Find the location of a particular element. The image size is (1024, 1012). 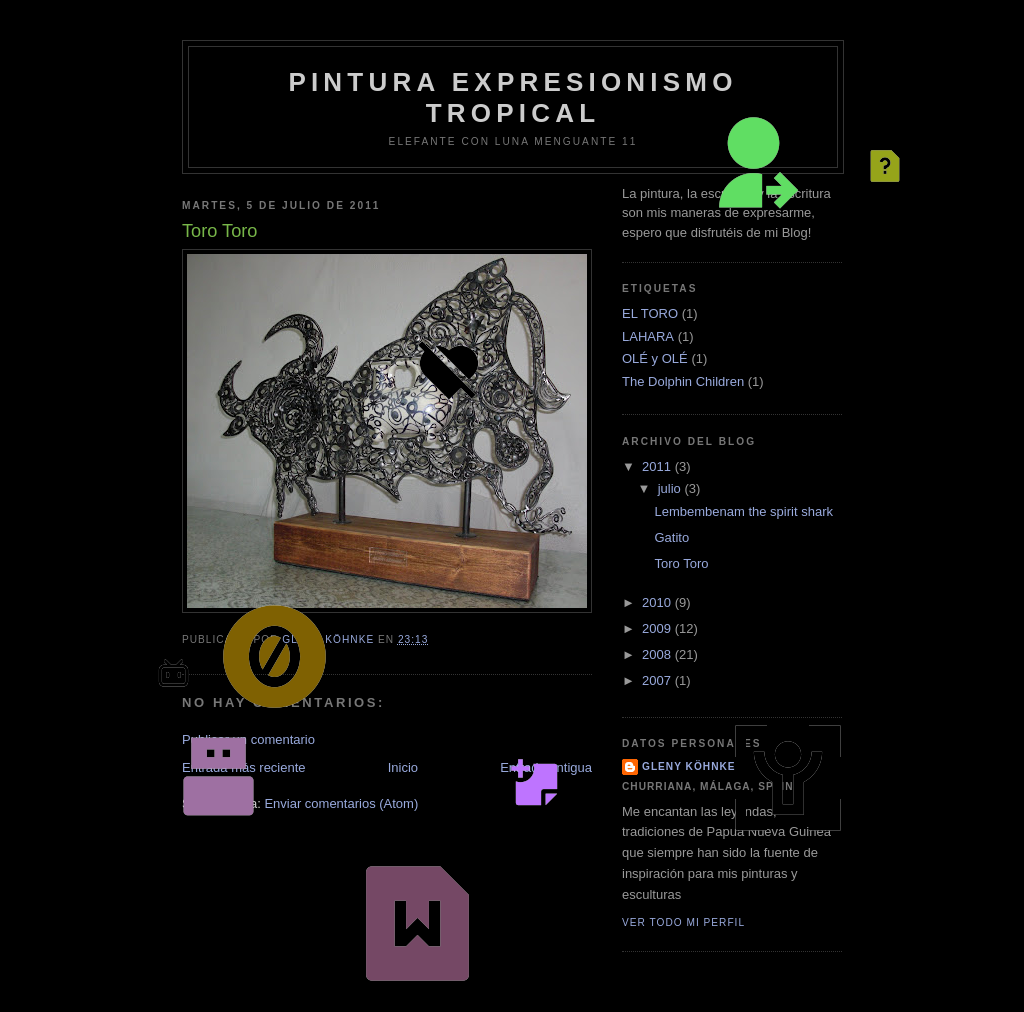

indicates content is in the public domain (CC0 license) is located at coordinates (274, 656).